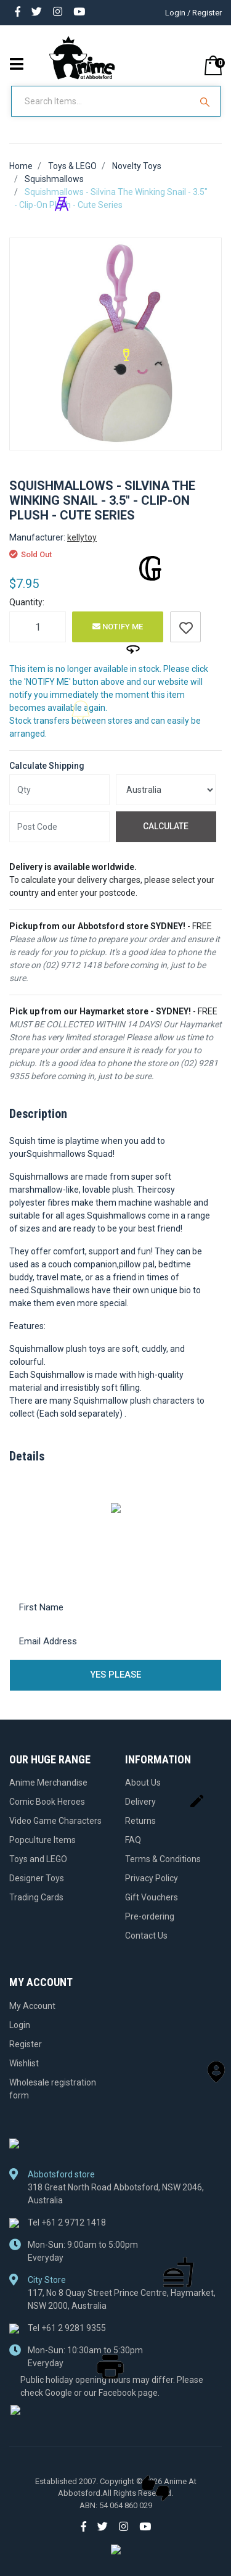 This screenshot has height=2576, width=231. What do you see at coordinates (197, 1801) in the screenshot?
I see `edit content or settings` at bounding box center [197, 1801].